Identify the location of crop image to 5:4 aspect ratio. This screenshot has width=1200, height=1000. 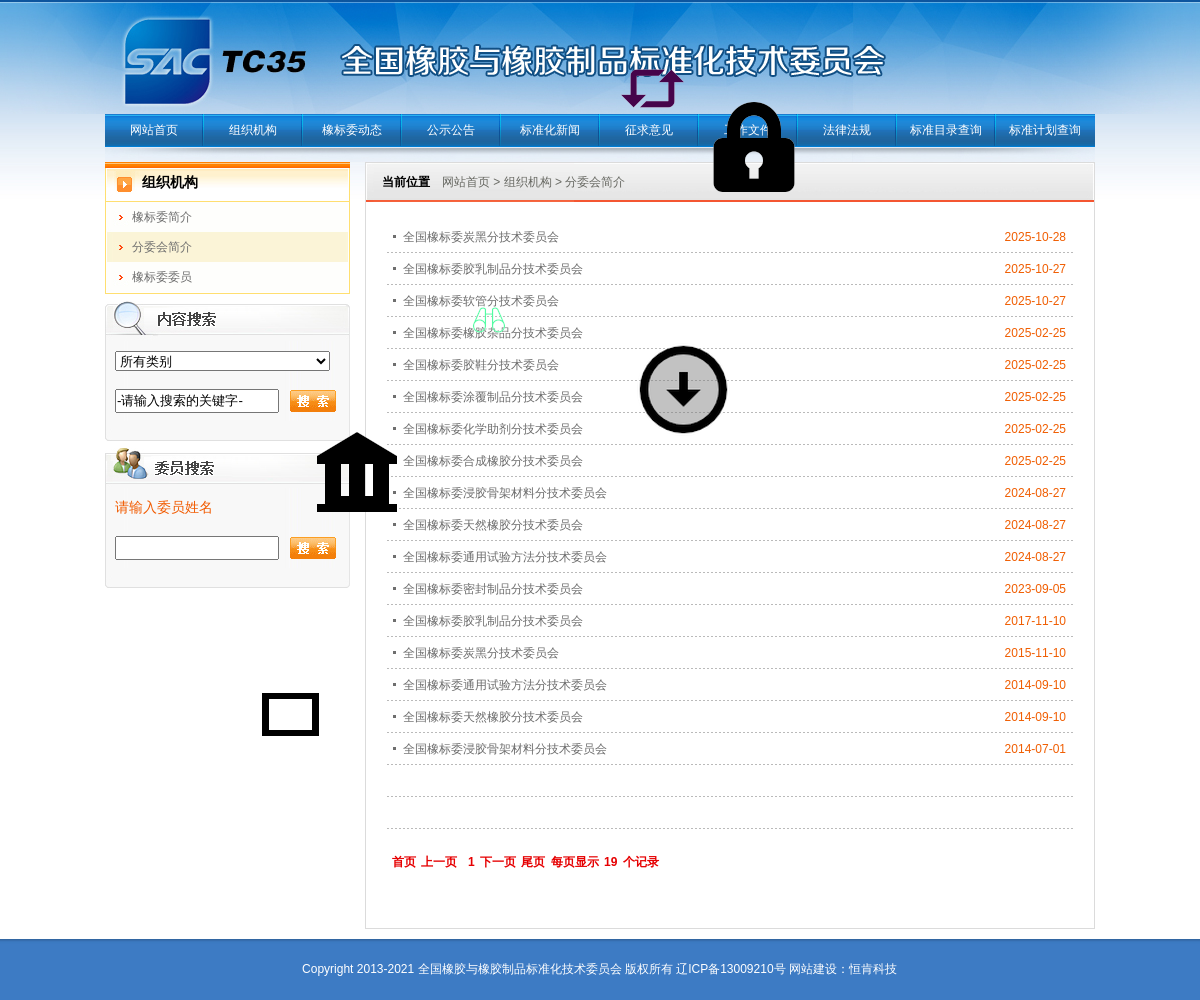
(290, 714).